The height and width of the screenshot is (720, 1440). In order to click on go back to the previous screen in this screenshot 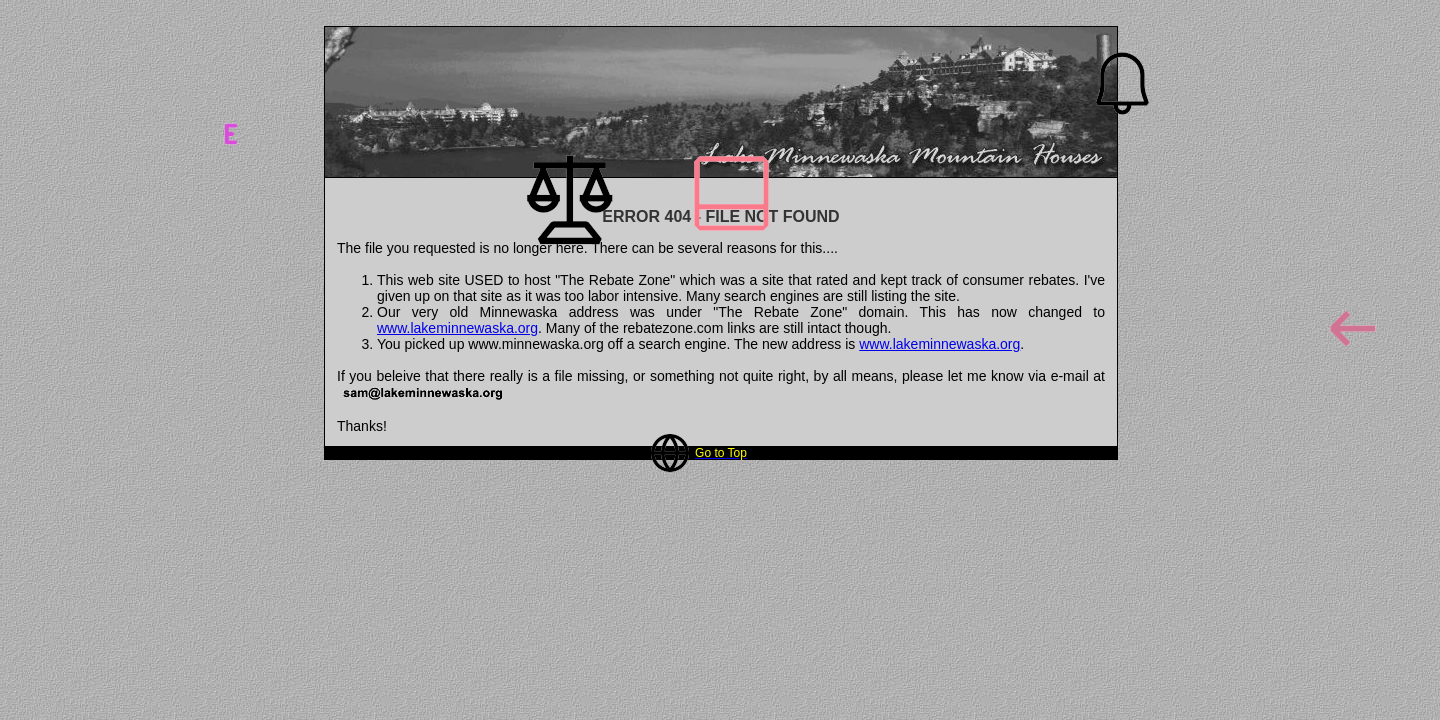, I will do `click(1355, 329)`.